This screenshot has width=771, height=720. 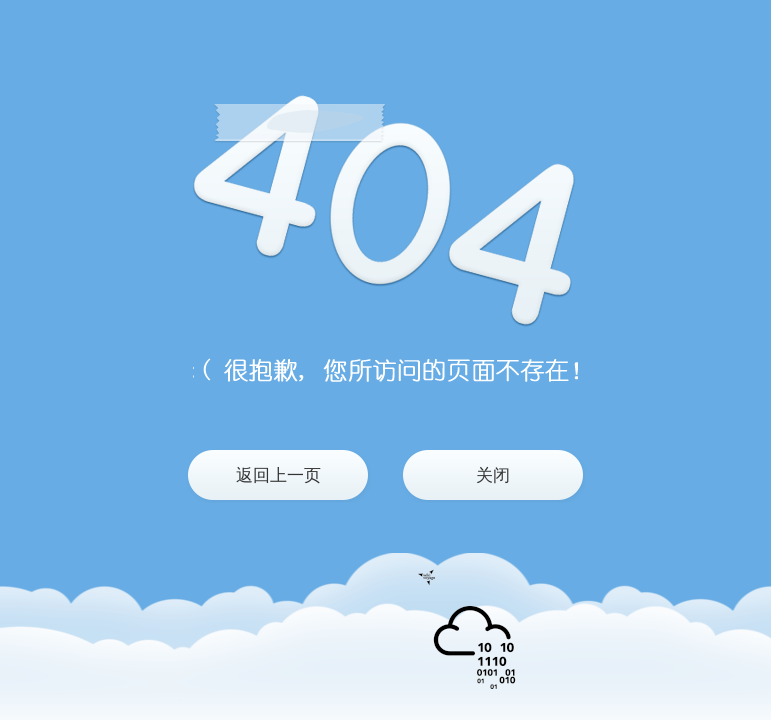 I want to click on visit tryhackme cybersecurity learning platform, so click(x=474, y=647).